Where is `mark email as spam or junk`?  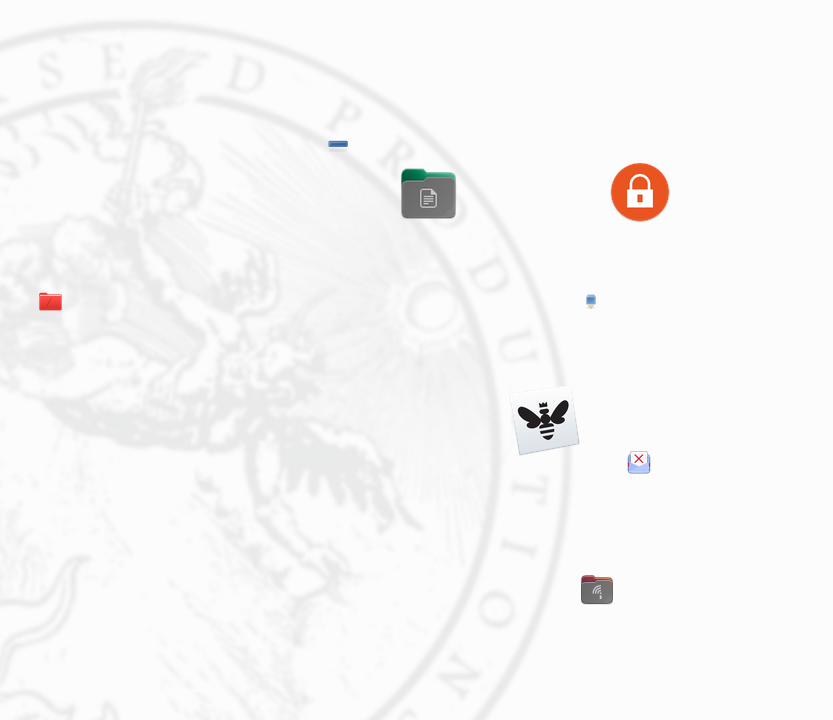 mark email as spam or junk is located at coordinates (639, 463).